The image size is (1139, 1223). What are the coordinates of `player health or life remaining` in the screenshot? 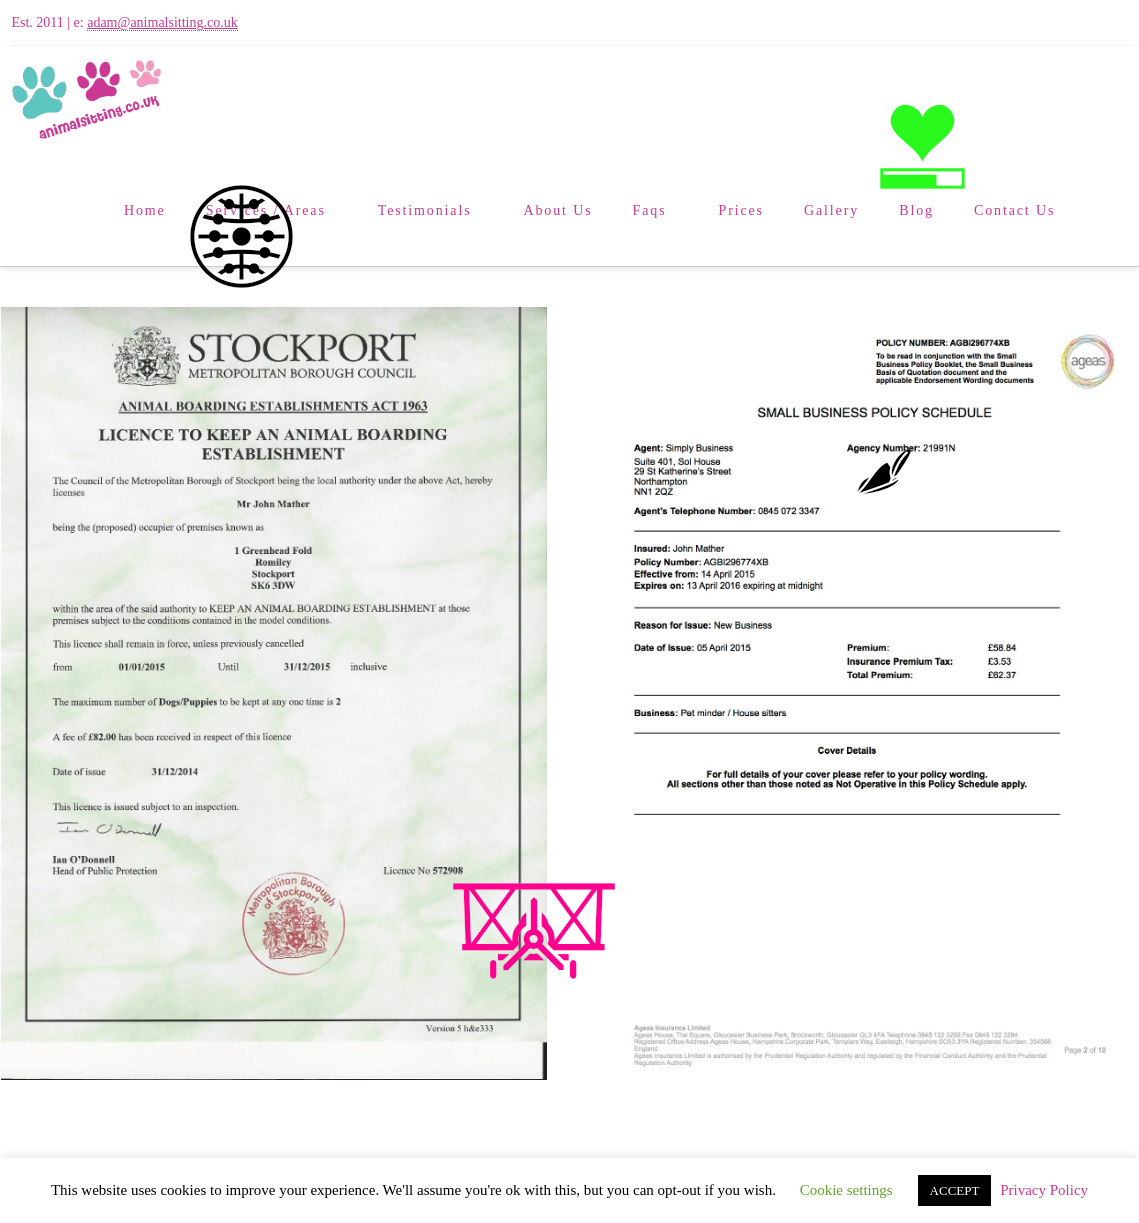 It's located at (922, 146).